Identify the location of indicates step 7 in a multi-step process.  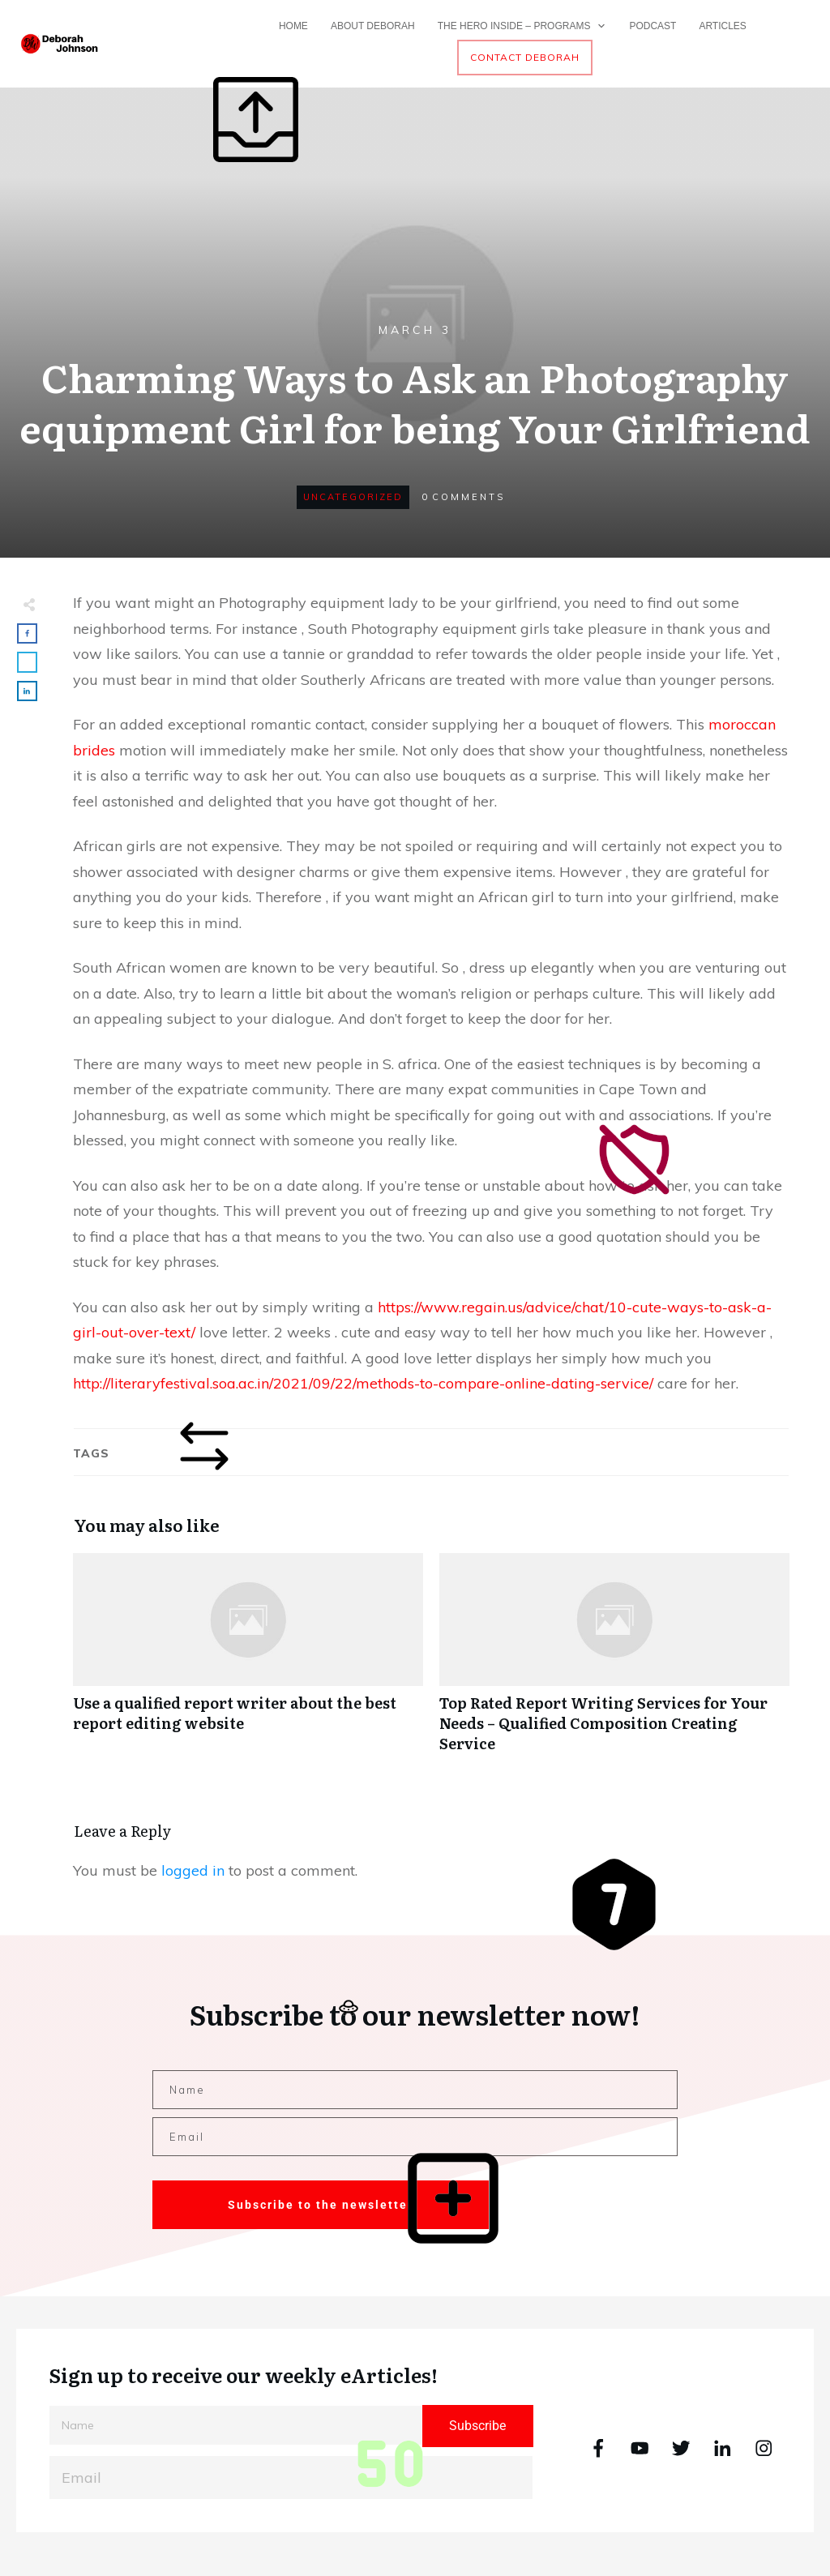
(614, 1904).